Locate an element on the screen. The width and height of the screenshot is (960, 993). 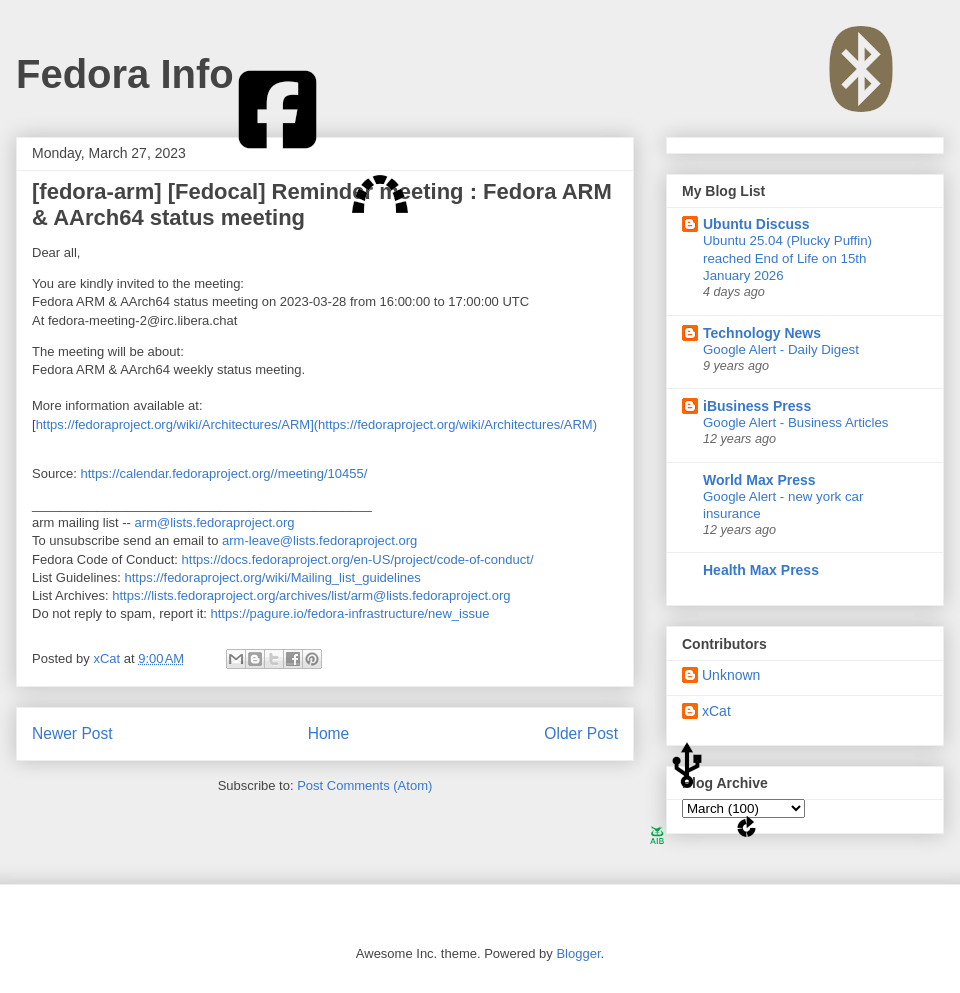
Atlassian Bamboo continuous integration service is located at coordinates (746, 826).